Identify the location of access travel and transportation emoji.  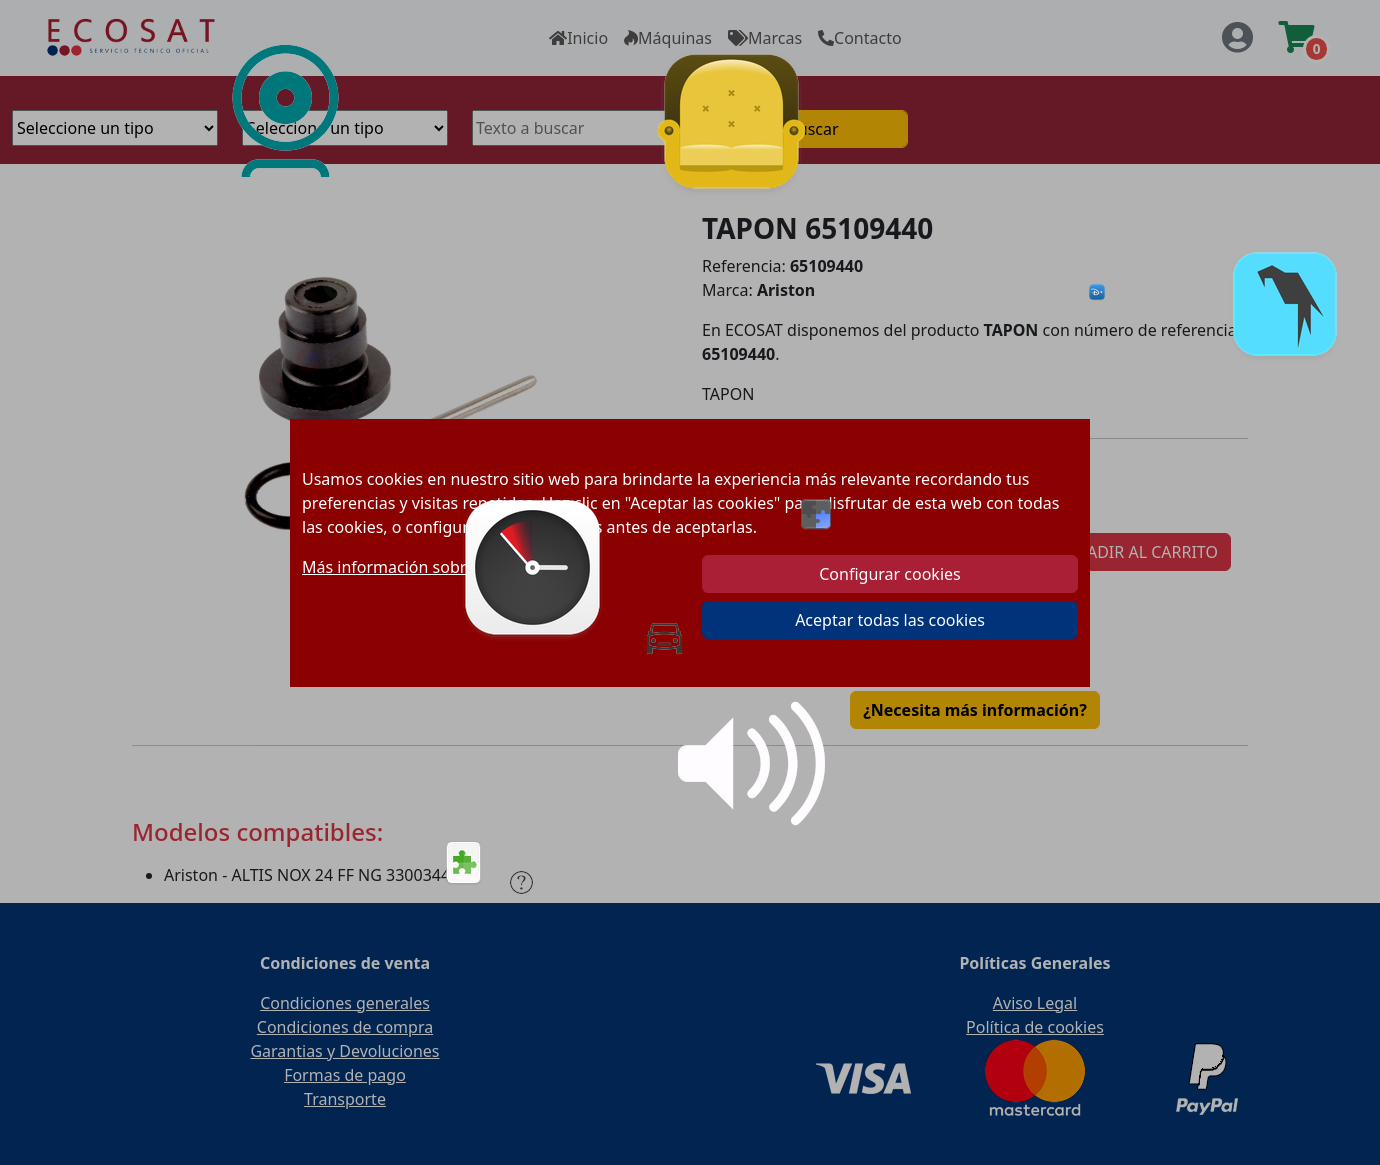
(664, 638).